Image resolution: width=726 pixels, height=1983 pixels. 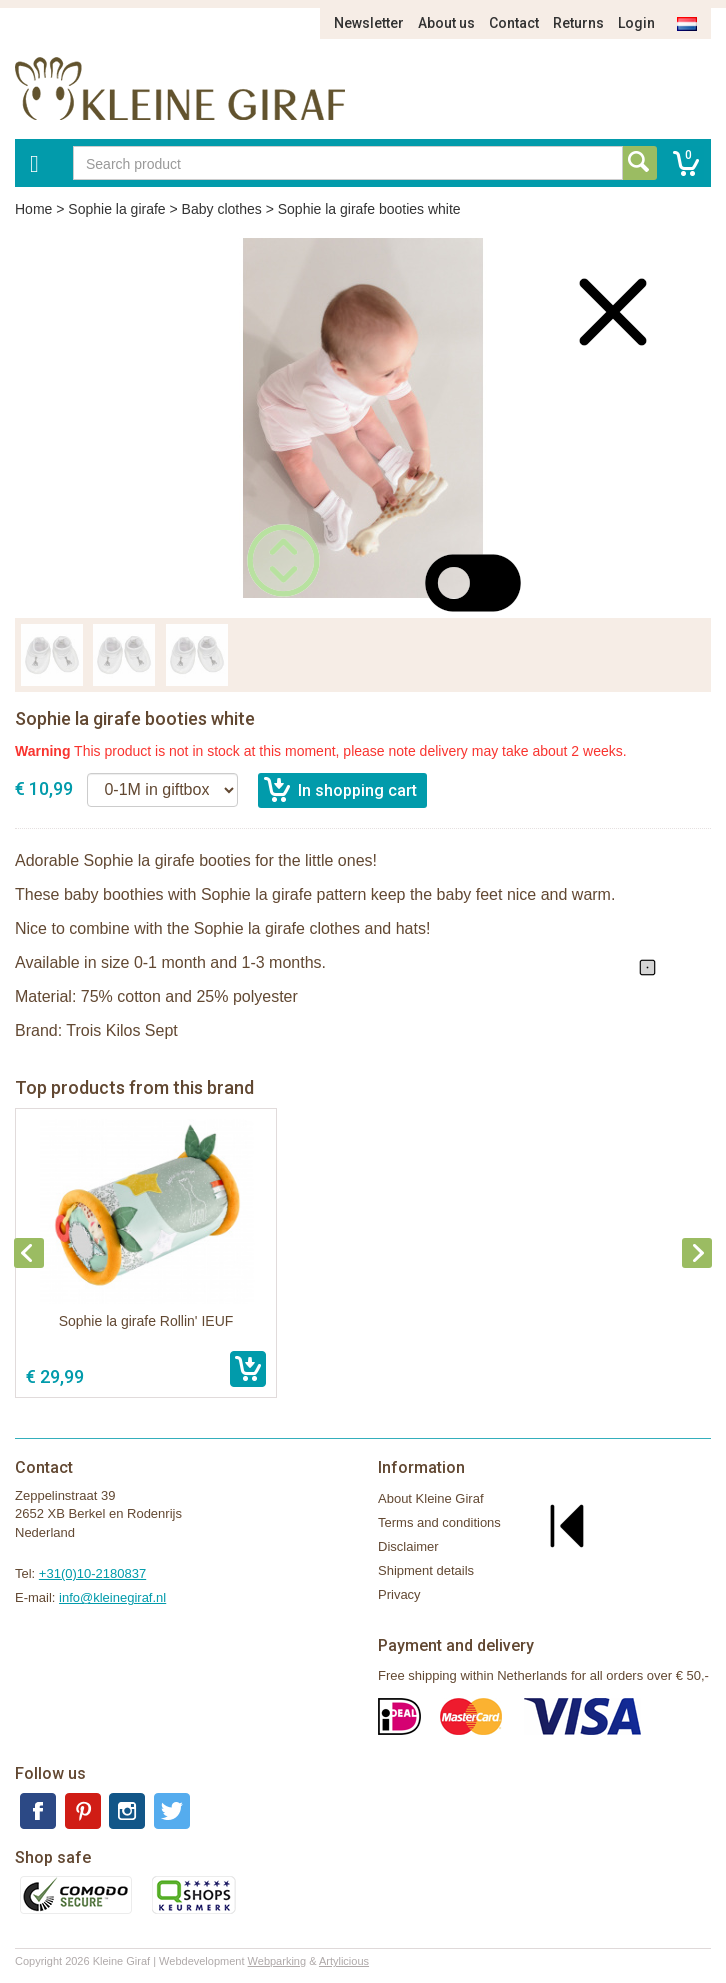 What do you see at coordinates (647, 967) in the screenshot?
I see `roll the dice or generate a random result` at bounding box center [647, 967].